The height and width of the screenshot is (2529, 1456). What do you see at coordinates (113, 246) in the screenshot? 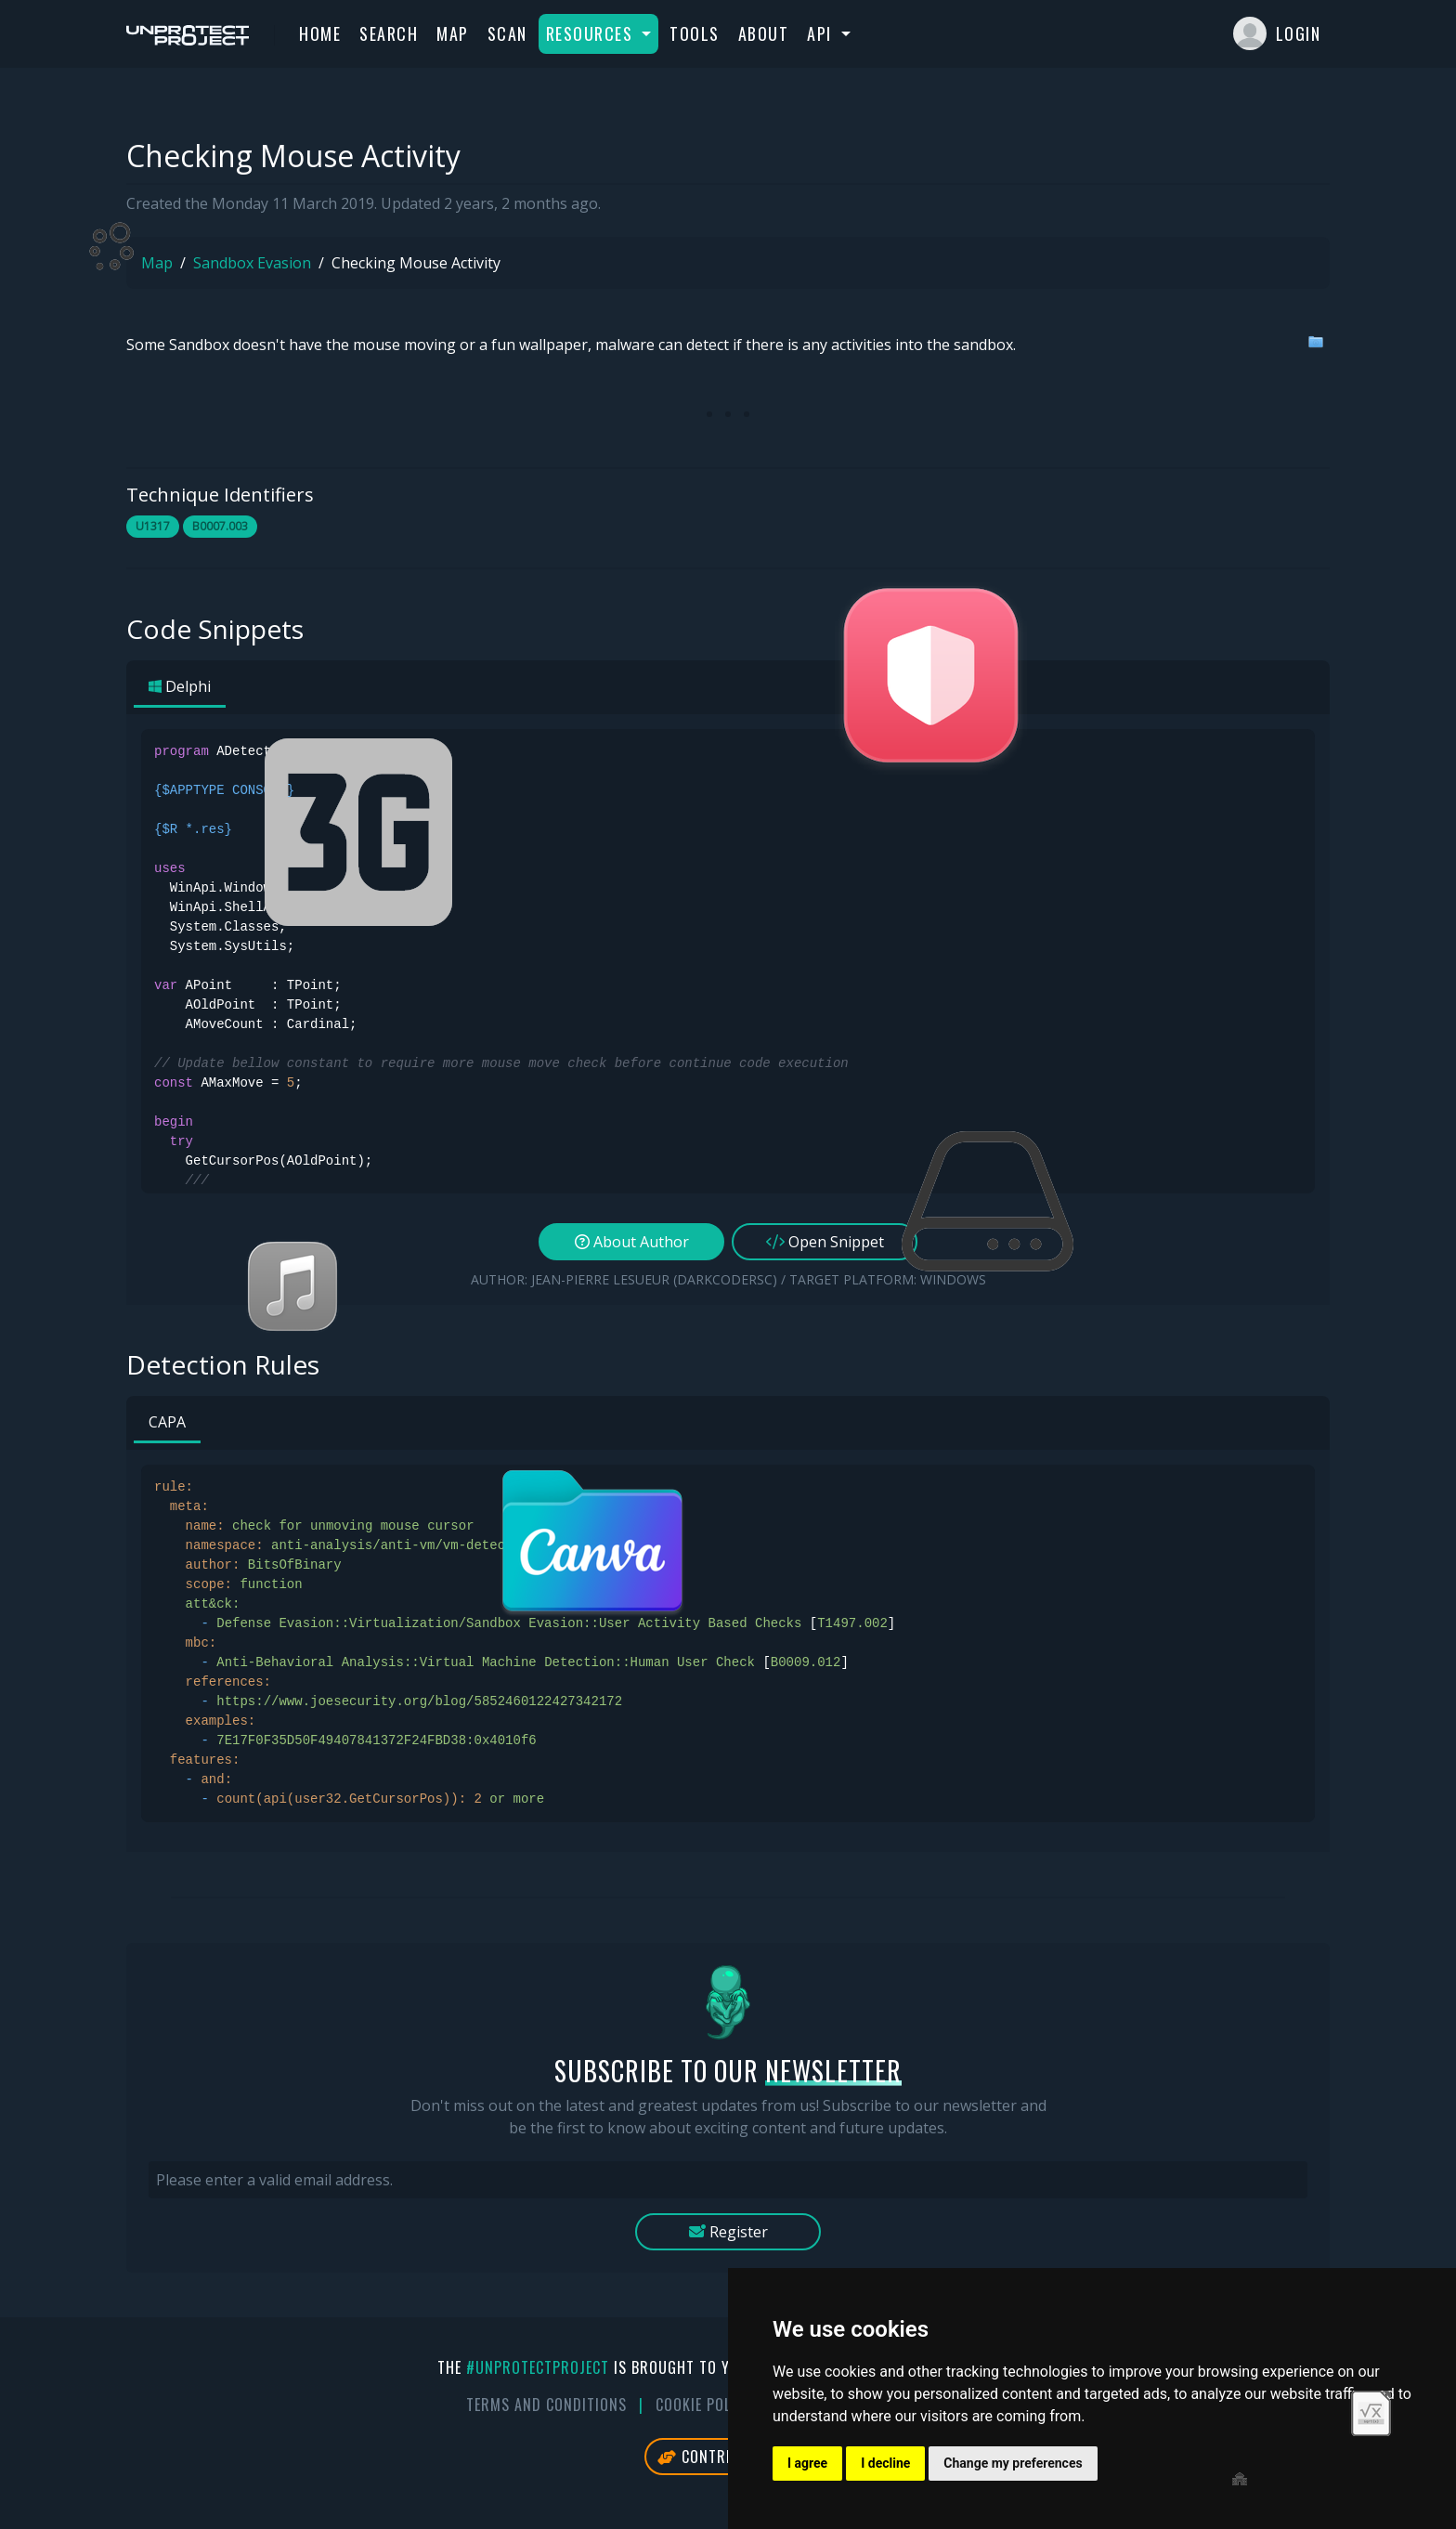
I see `open gnome pie application launcher` at bounding box center [113, 246].